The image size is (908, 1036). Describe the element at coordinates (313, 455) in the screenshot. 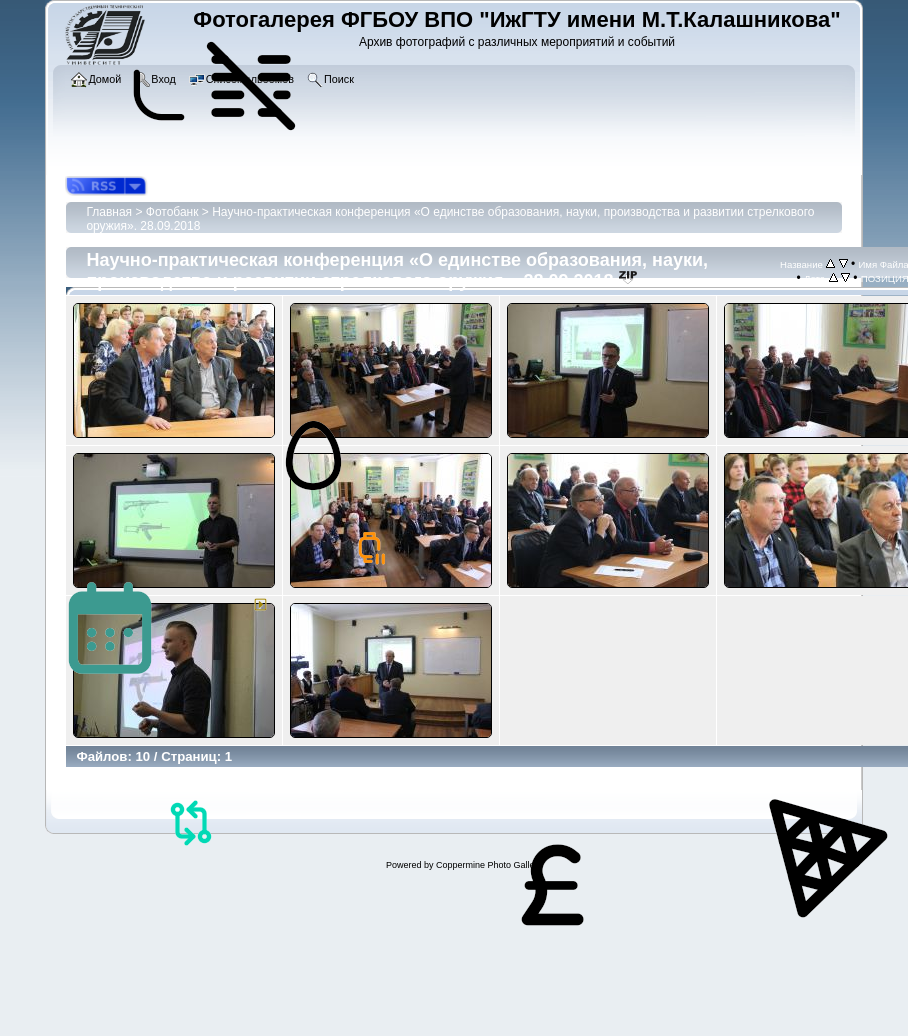

I see `indicates an egg or egg-related item` at that location.